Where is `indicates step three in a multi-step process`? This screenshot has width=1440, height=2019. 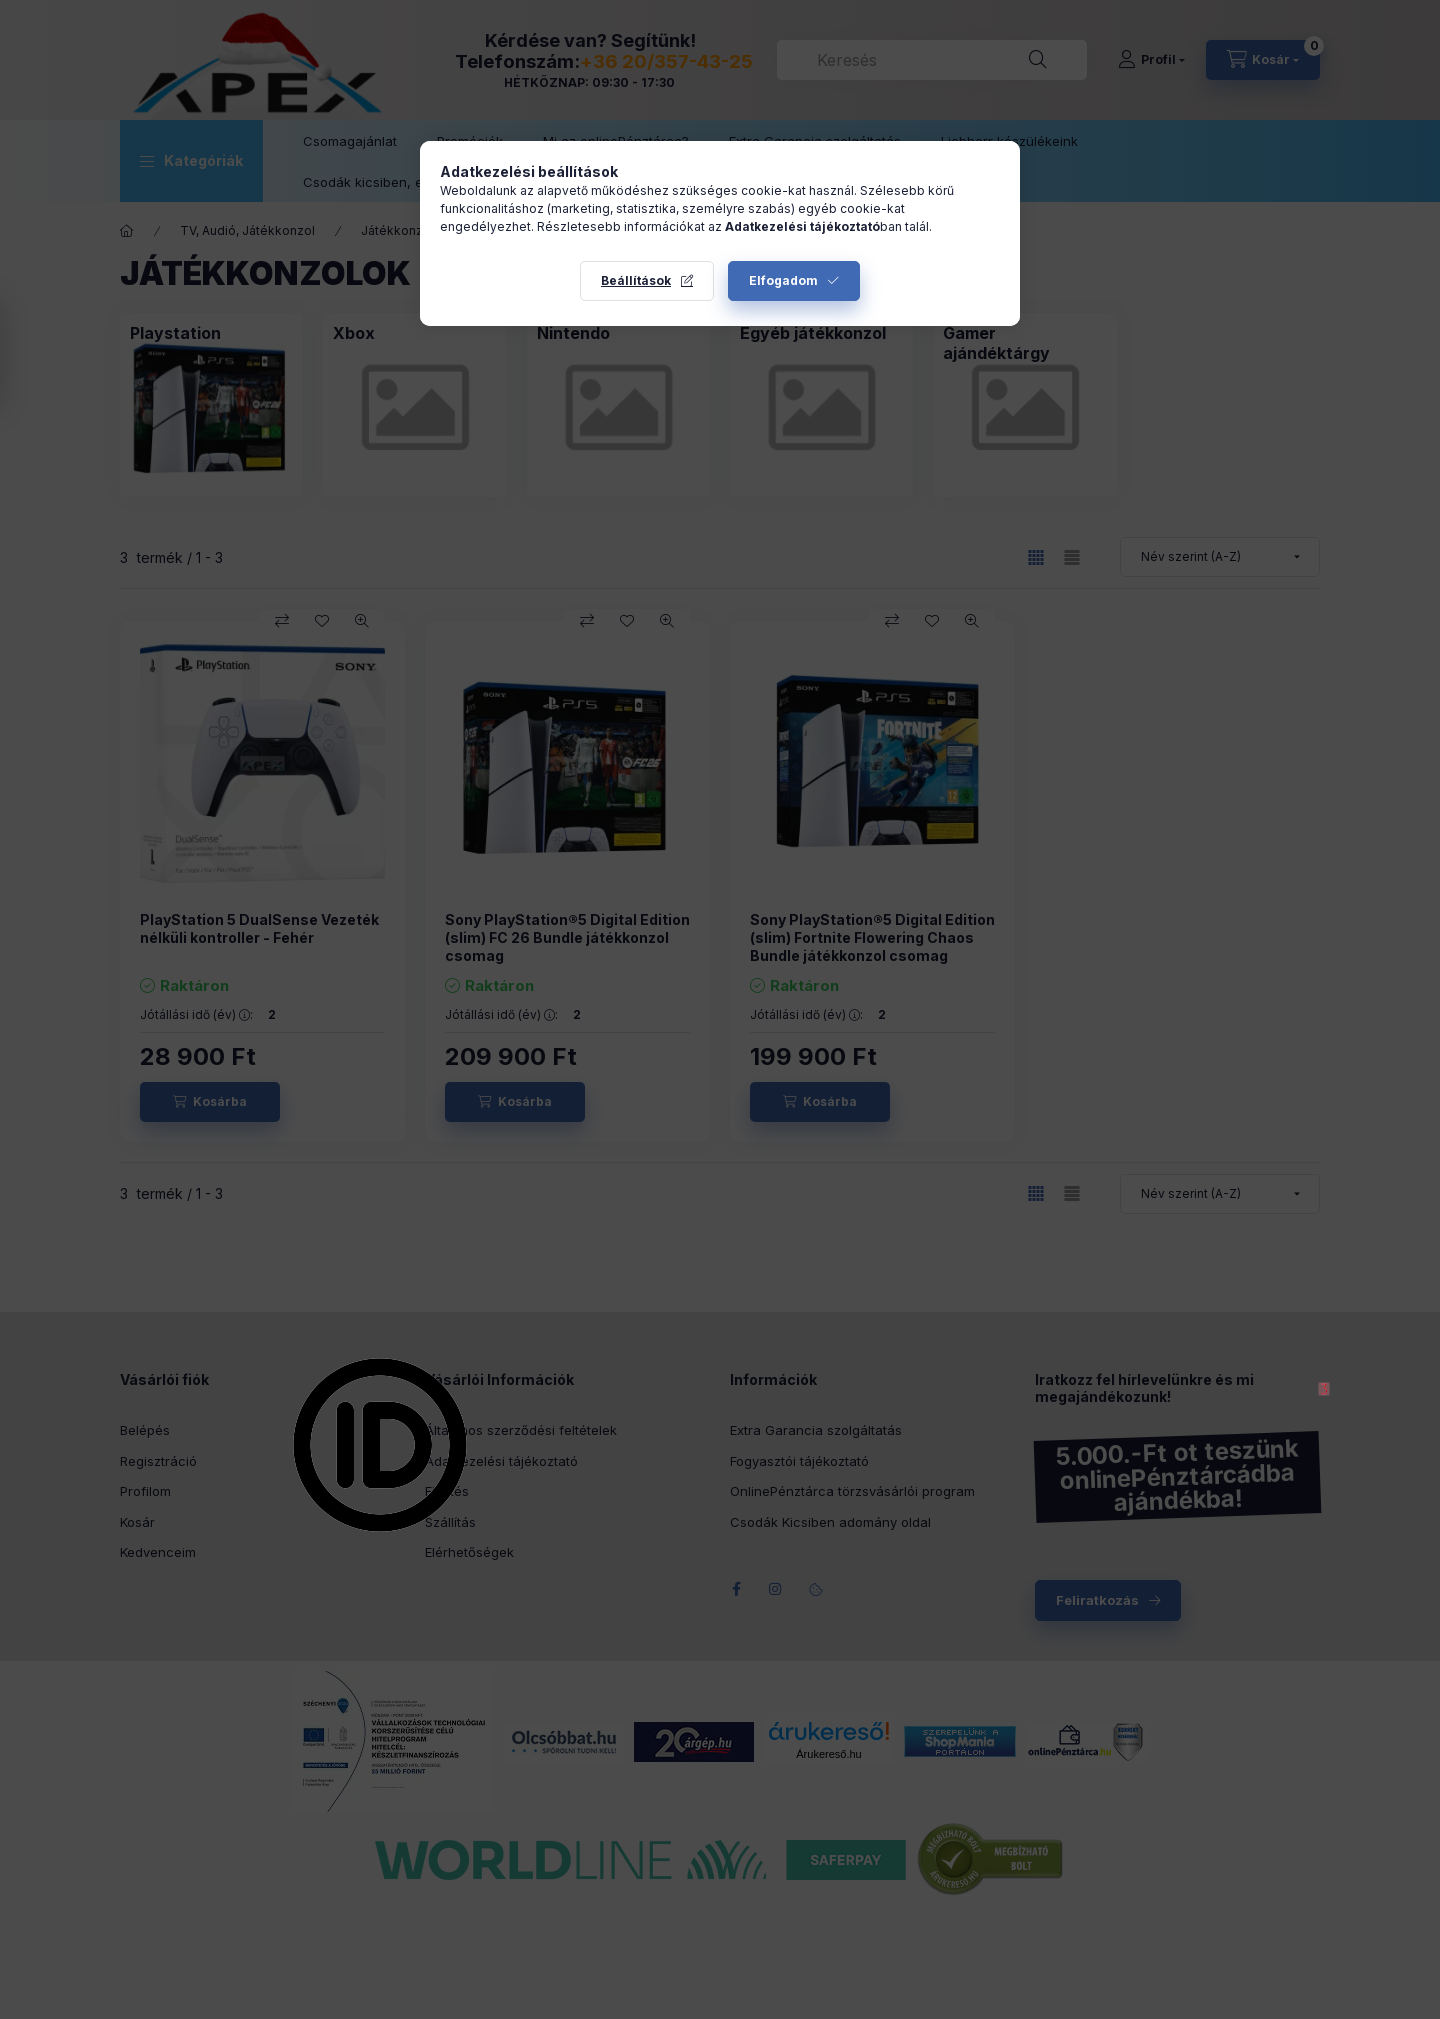 indicates step three in a multi-step process is located at coordinates (1324, 1389).